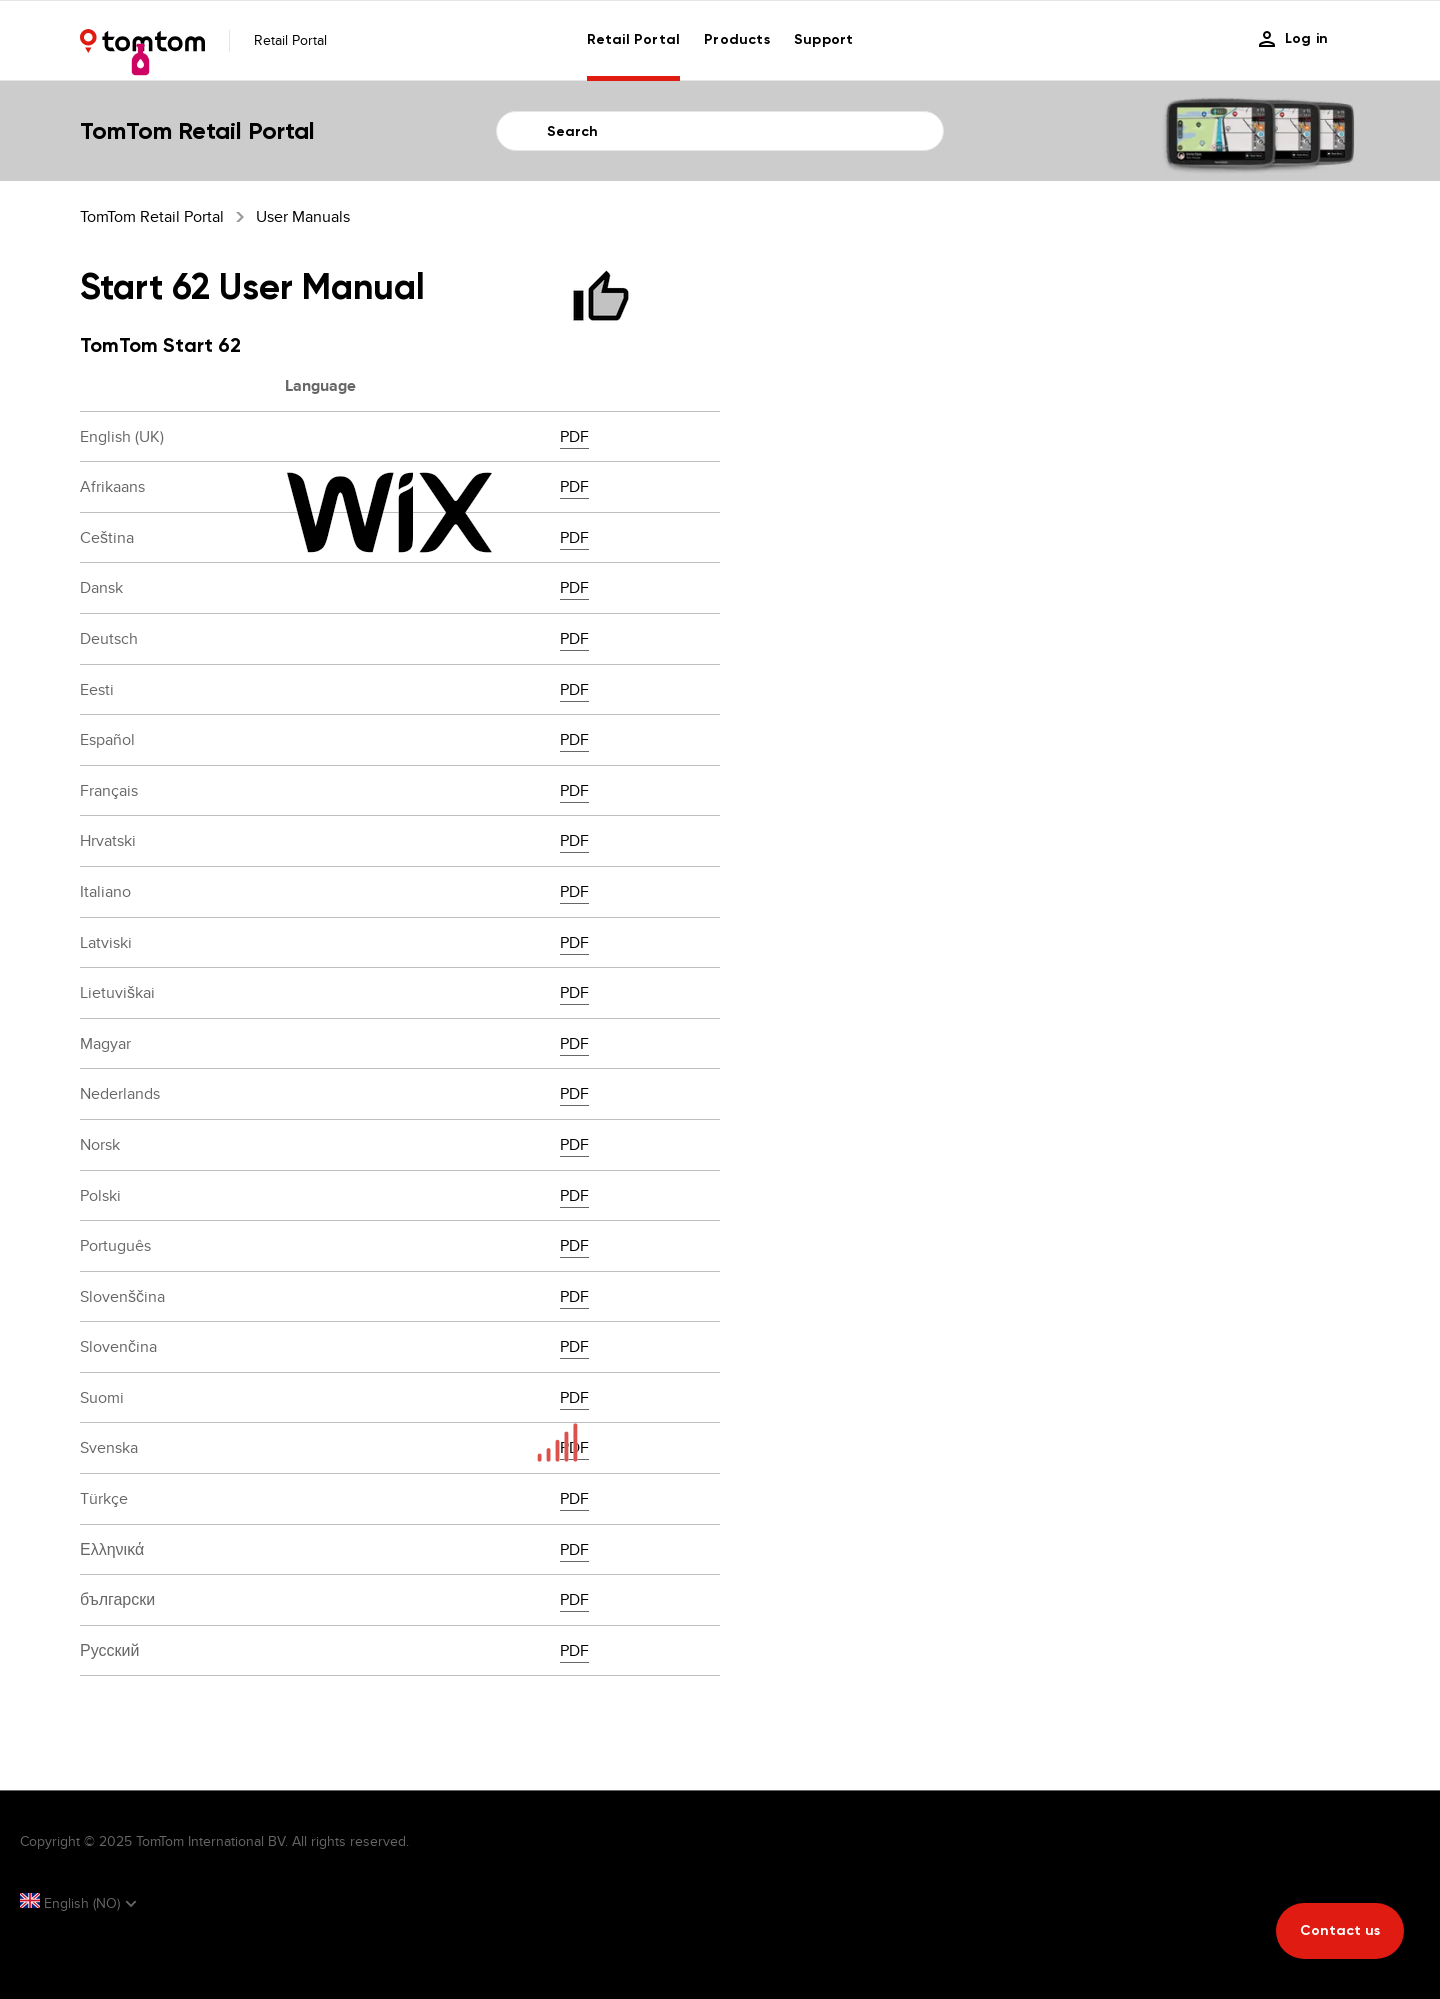 The height and width of the screenshot is (1999, 1440). Describe the element at coordinates (140, 59) in the screenshot. I see `indicates liquid medication or dosage` at that location.